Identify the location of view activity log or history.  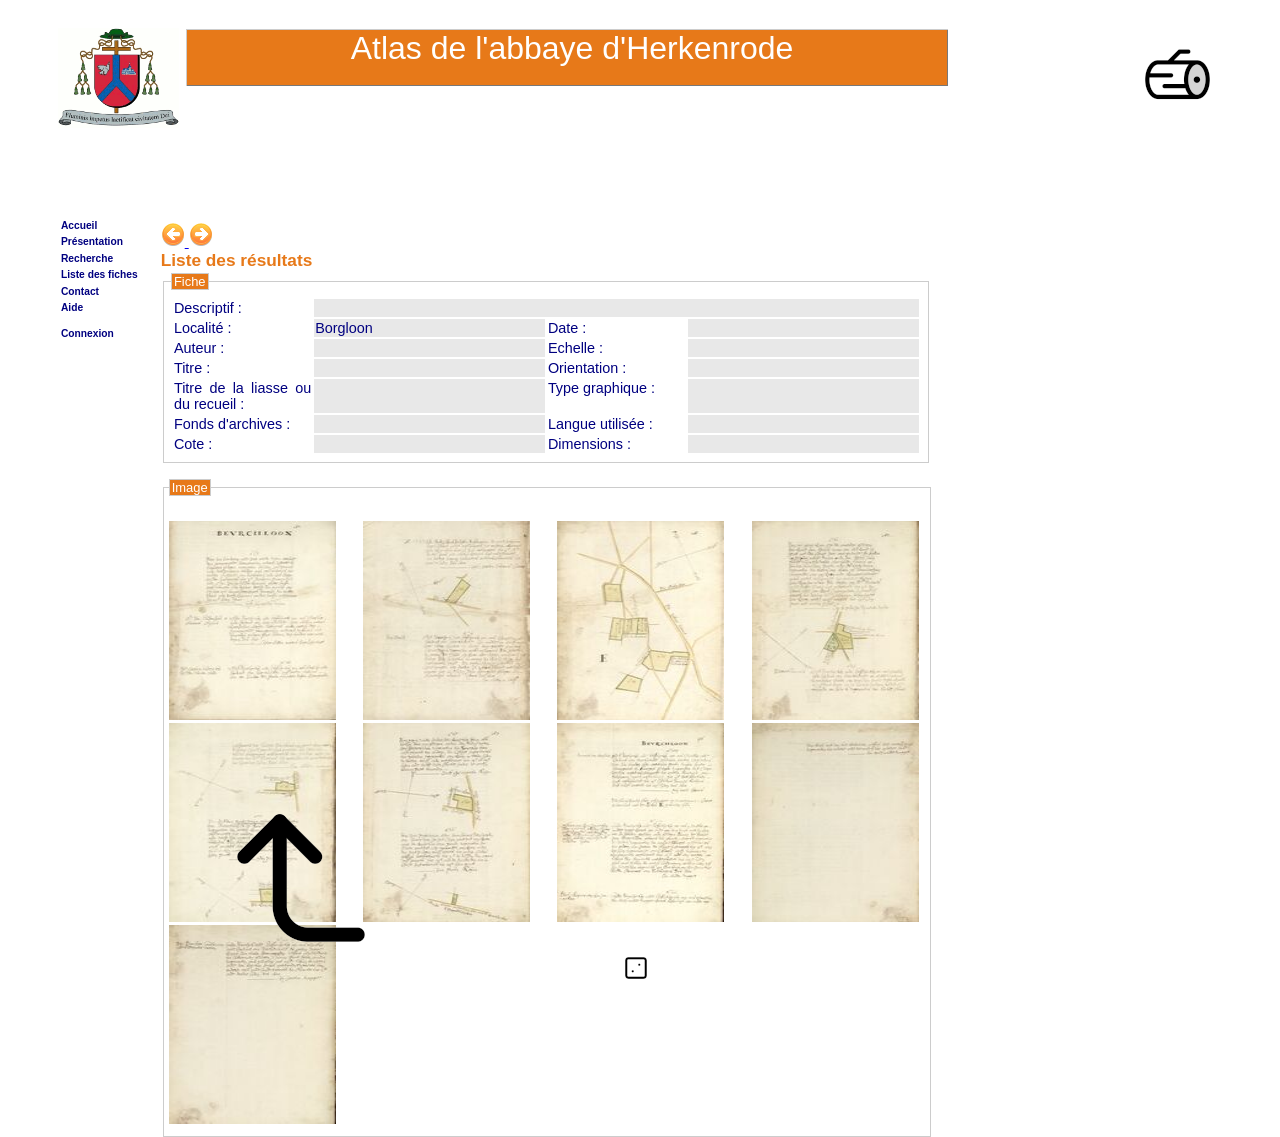
(1177, 77).